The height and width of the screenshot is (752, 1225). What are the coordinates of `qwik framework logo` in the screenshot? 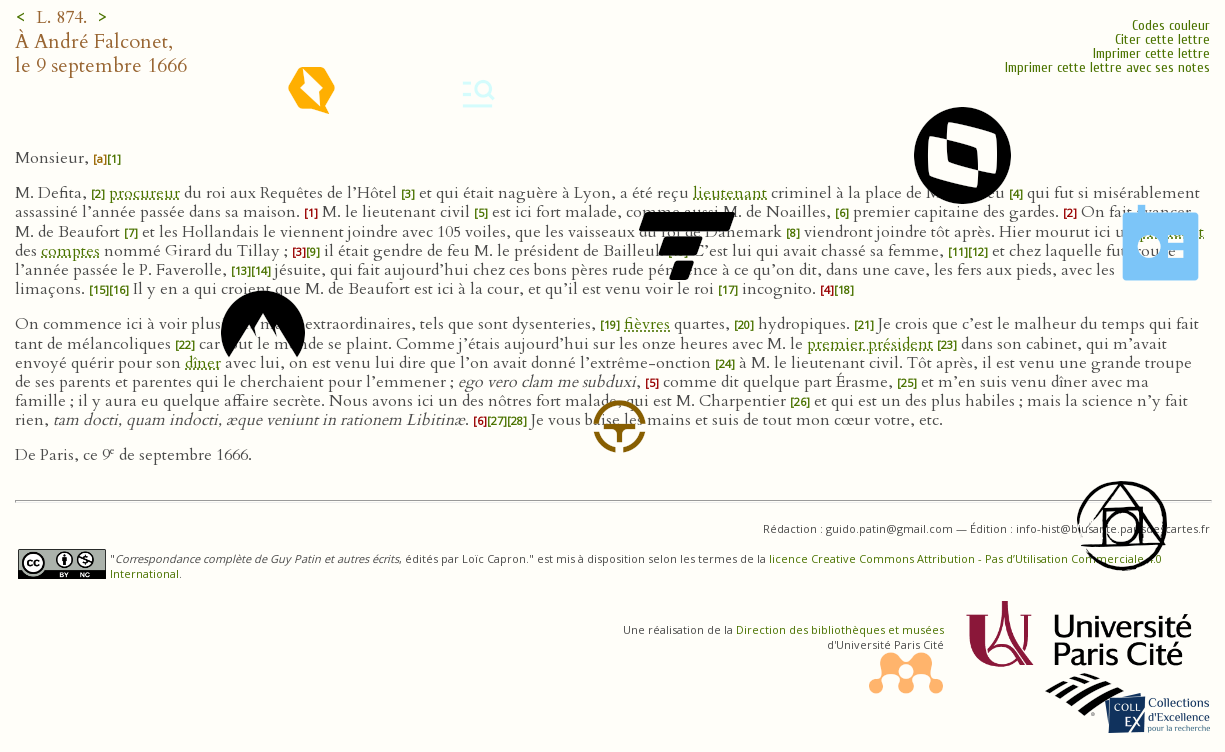 It's located at (311, 90).